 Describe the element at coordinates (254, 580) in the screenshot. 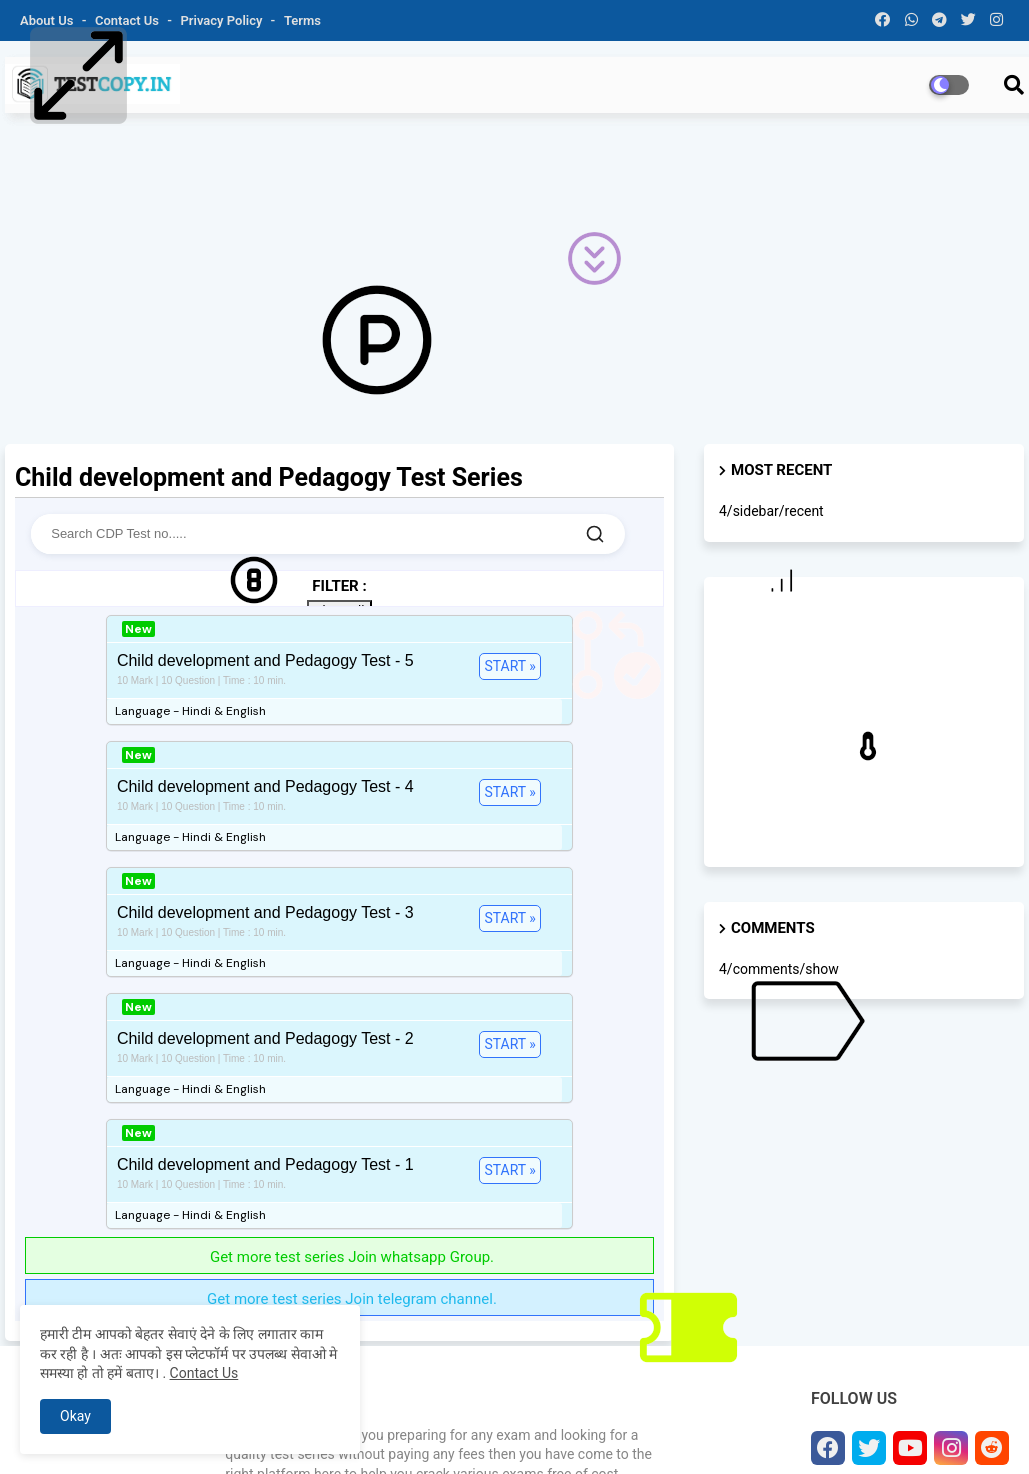

I see `indicates step 8 in a multi-step process` at that location.